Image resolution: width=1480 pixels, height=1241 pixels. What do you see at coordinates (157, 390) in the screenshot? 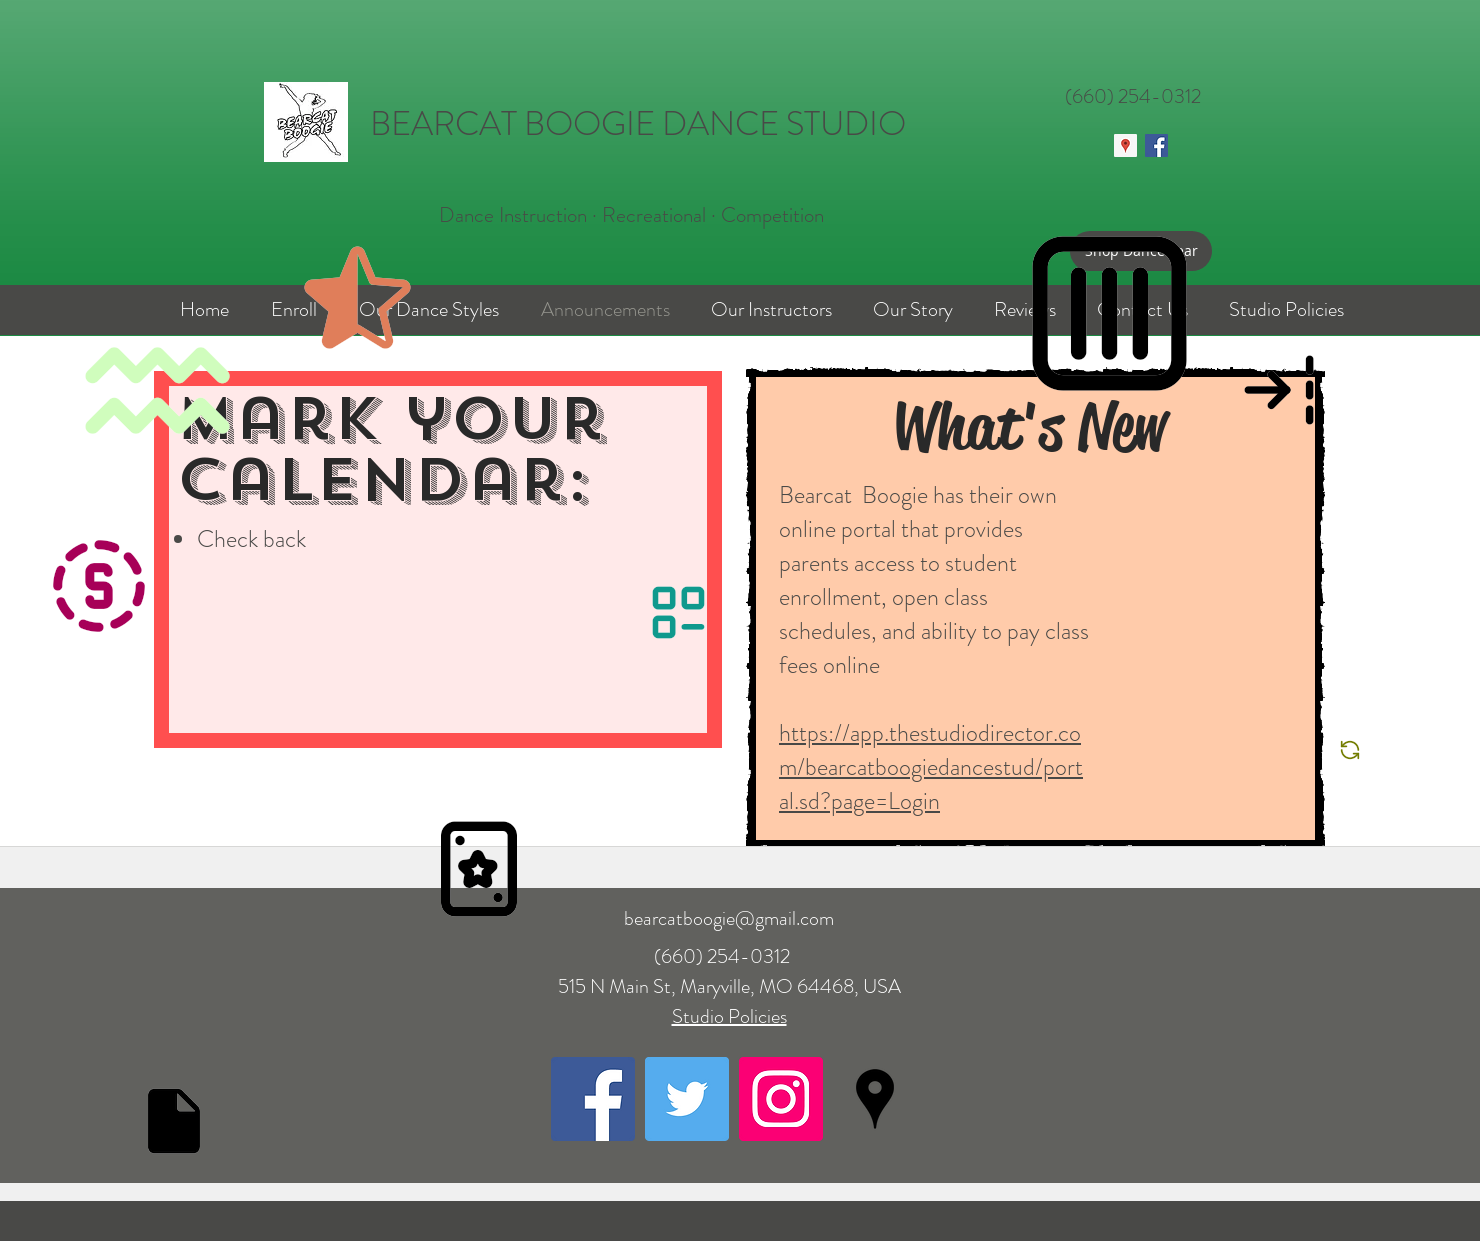
I see `indicates aquarius zodiac sign` at bounding box center [157, 390].